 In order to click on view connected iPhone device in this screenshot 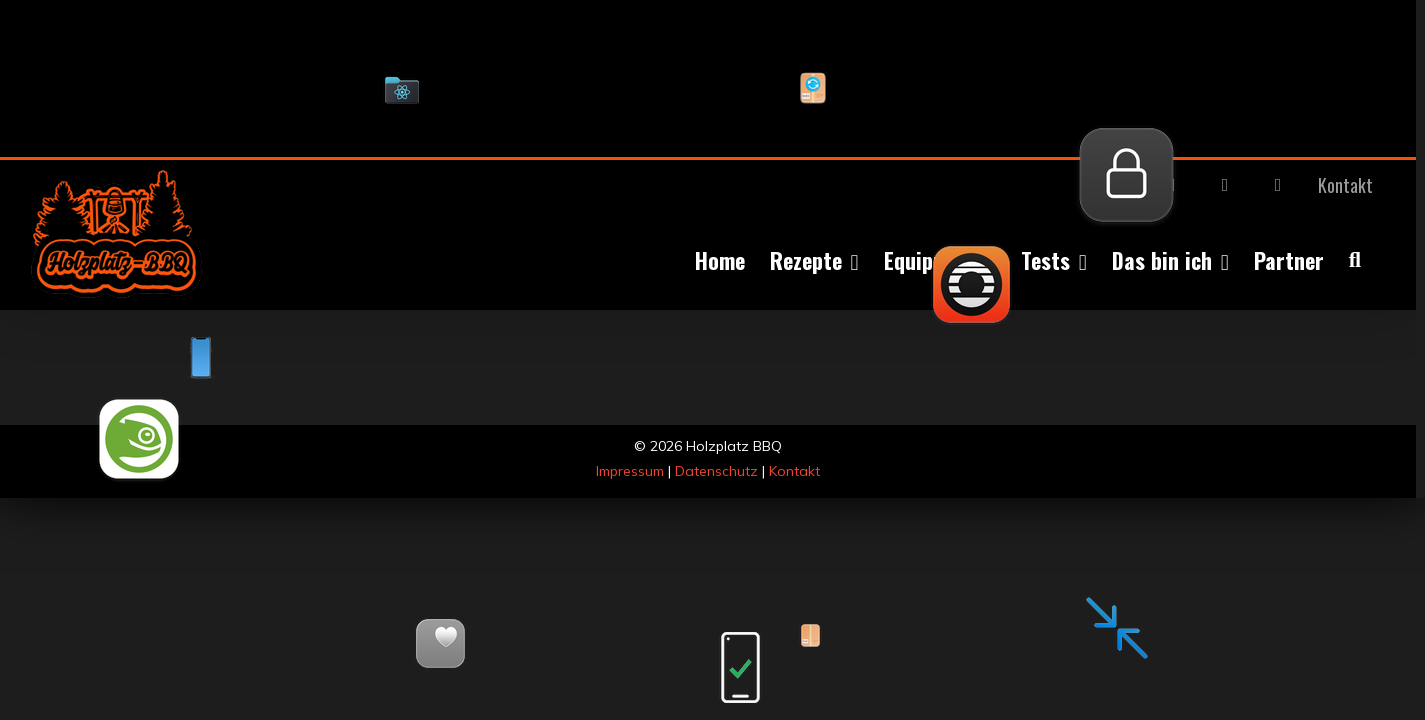, I will do `click(201, 358)`.